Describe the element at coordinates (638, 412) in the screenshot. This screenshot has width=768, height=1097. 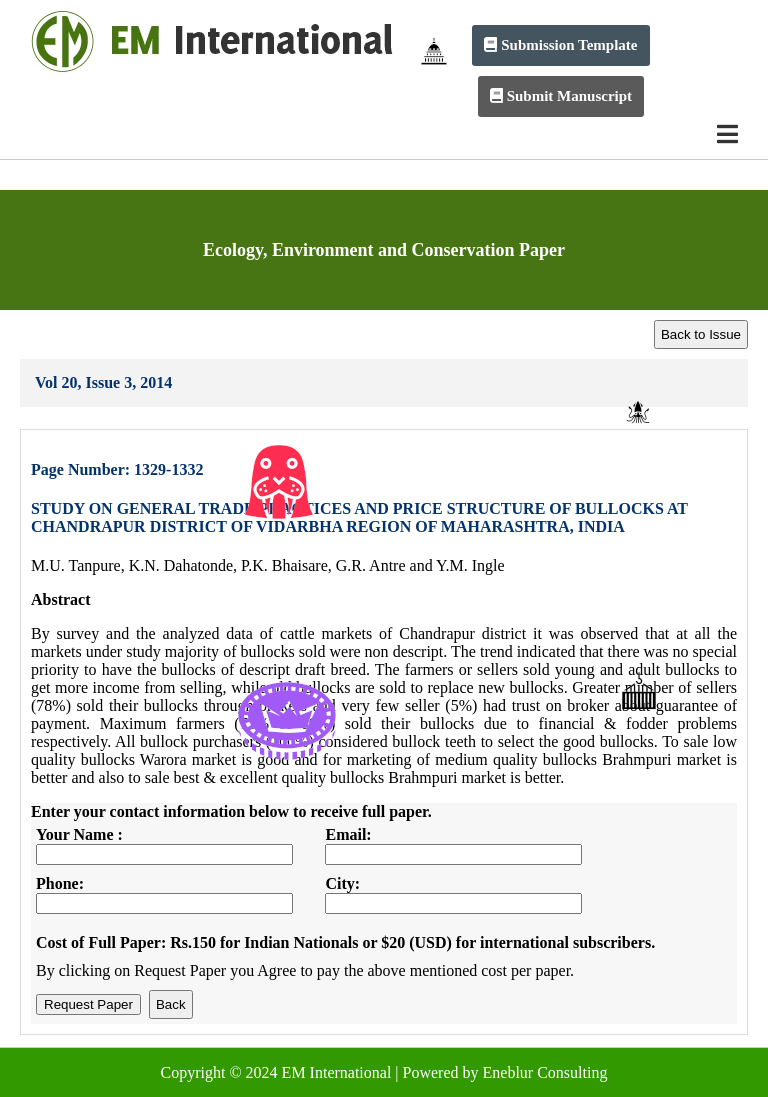
I see `sea creature or ocean-themed game element` at that location.